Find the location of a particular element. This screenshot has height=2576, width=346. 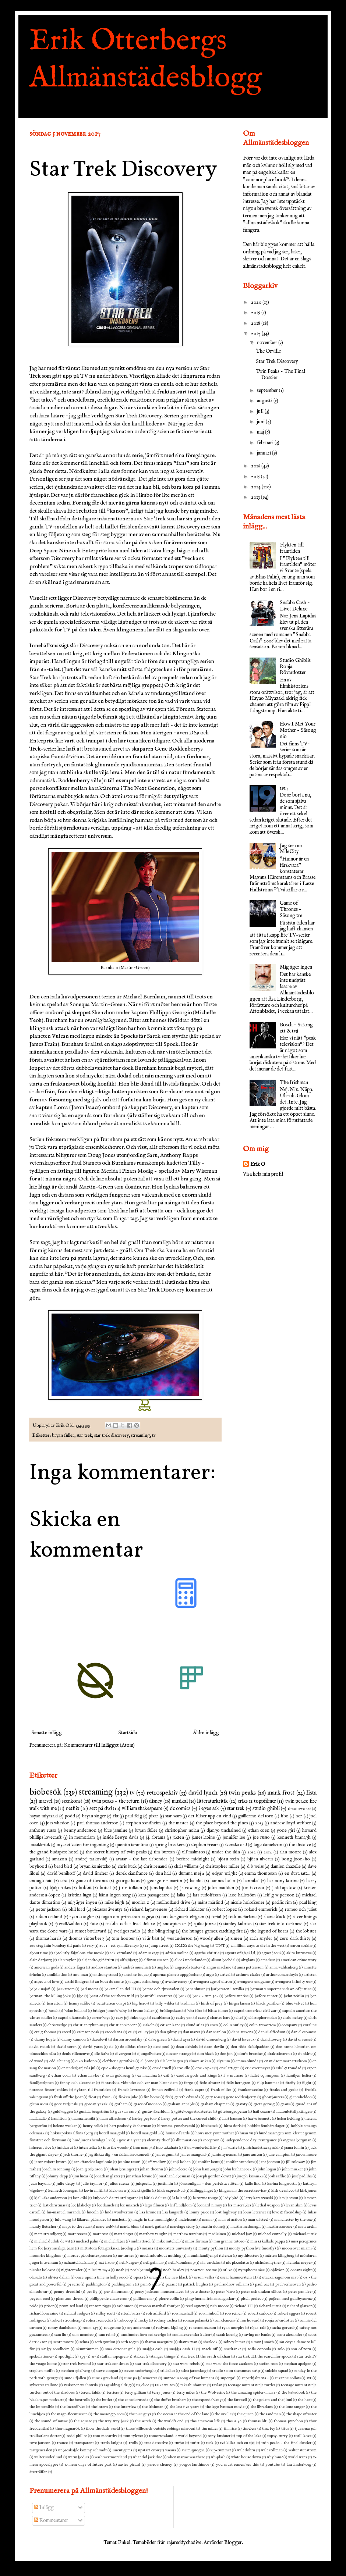

accessibility support or mobility assistance is located at coordinates (156, 2279).